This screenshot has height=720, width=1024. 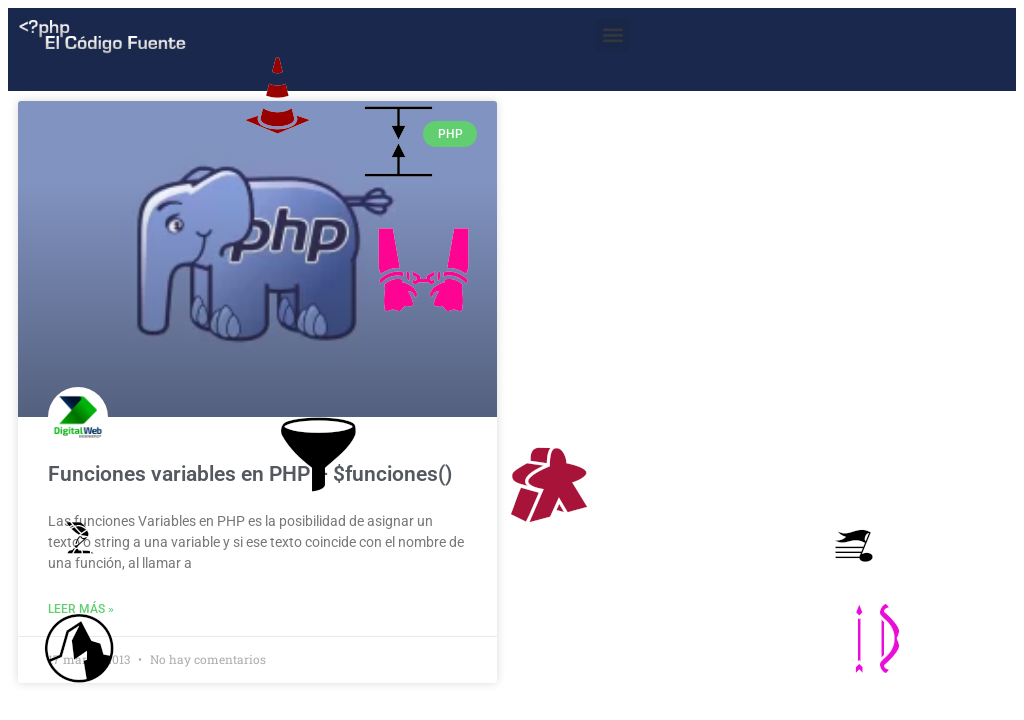 What do you see at coordinates (277, 95) in the screenshot?
I see `indicates an area under construction or maintenance` at bounding box center [277, 95].